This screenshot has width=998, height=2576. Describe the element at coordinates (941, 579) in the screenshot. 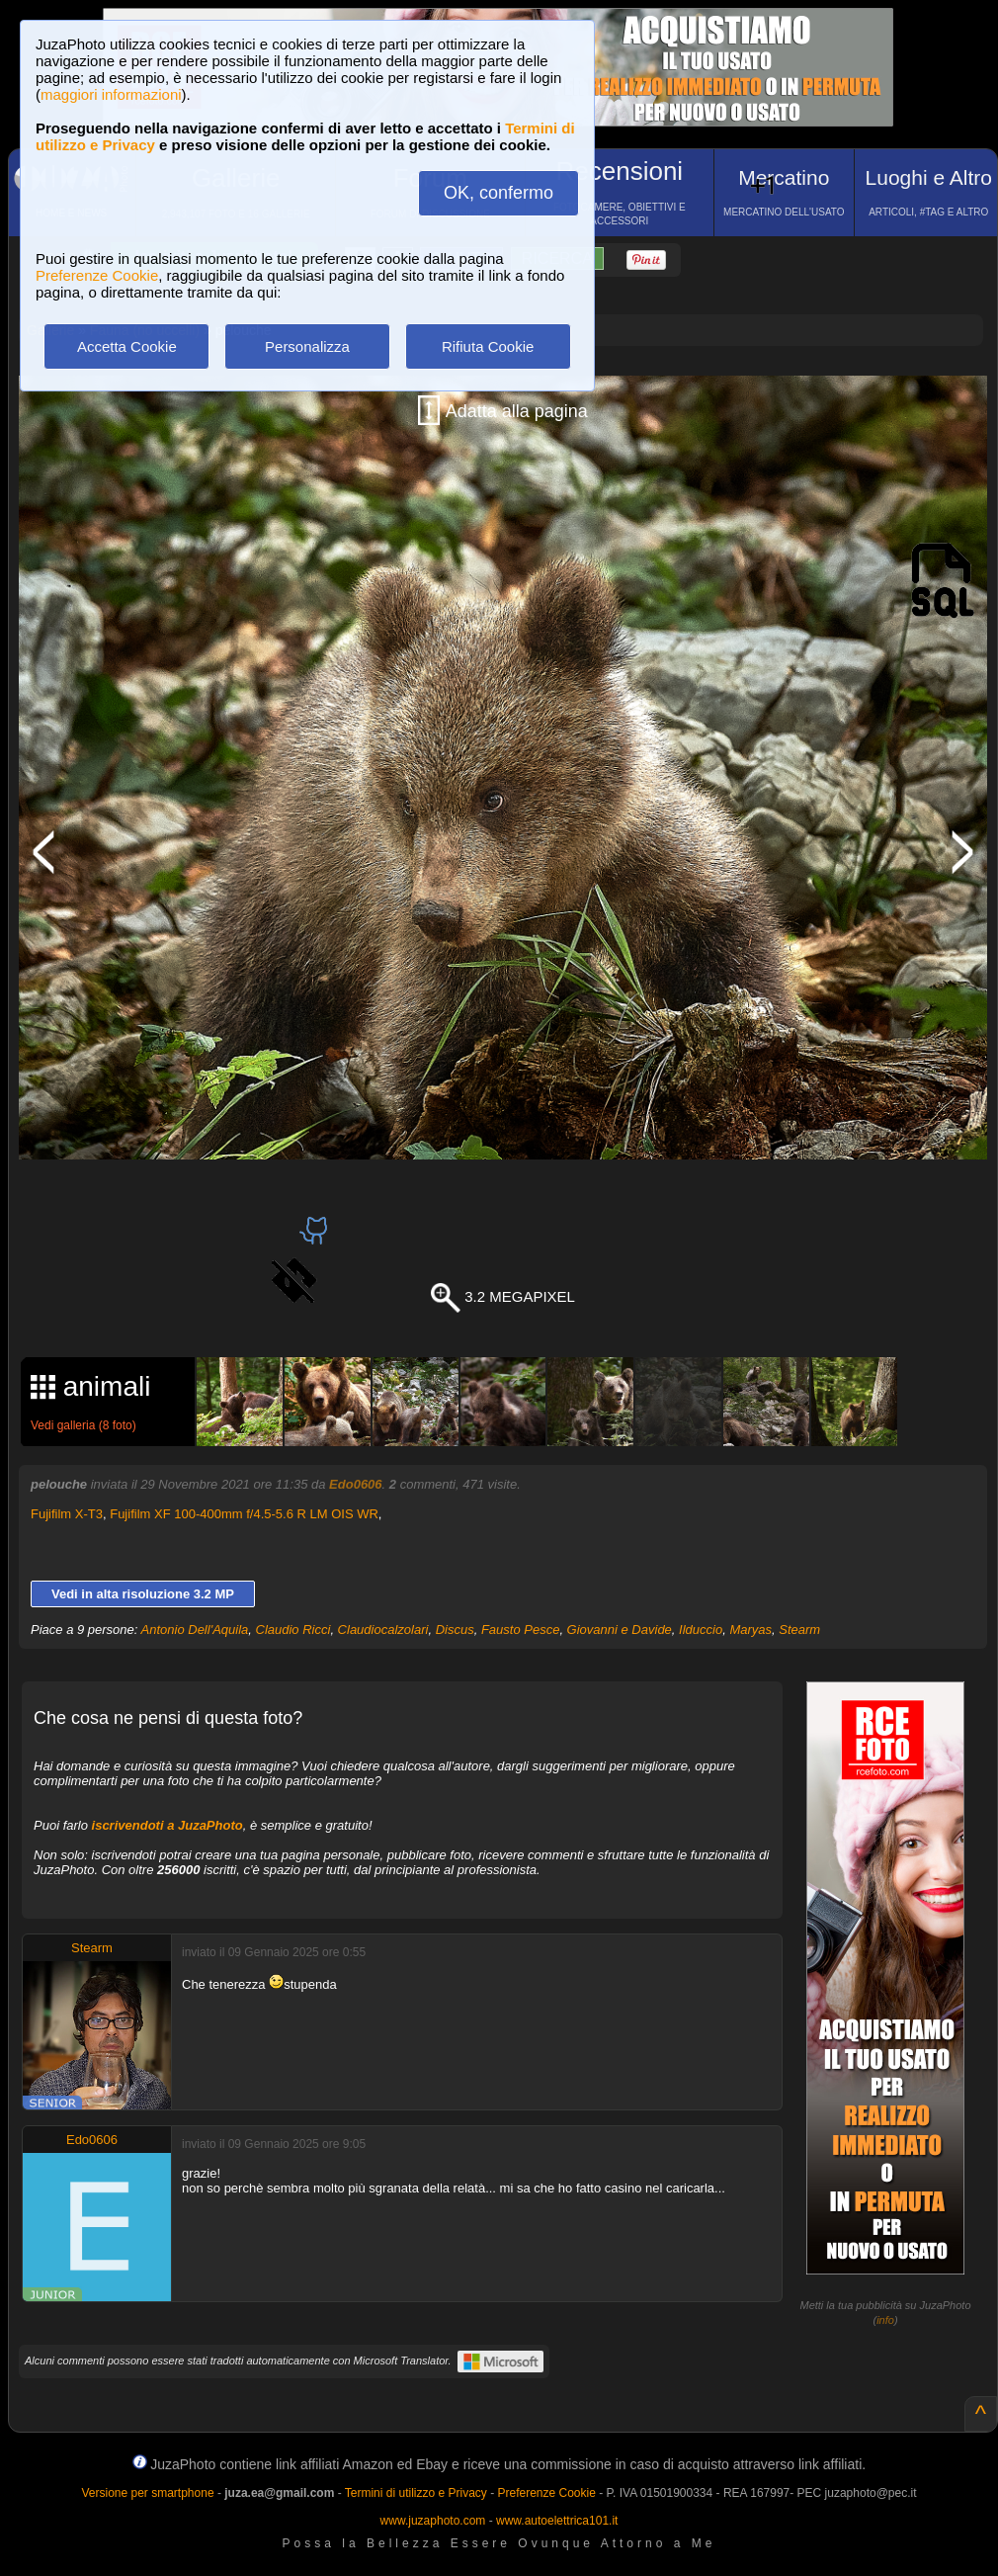

I see `indicates a SQL database file` at that location.